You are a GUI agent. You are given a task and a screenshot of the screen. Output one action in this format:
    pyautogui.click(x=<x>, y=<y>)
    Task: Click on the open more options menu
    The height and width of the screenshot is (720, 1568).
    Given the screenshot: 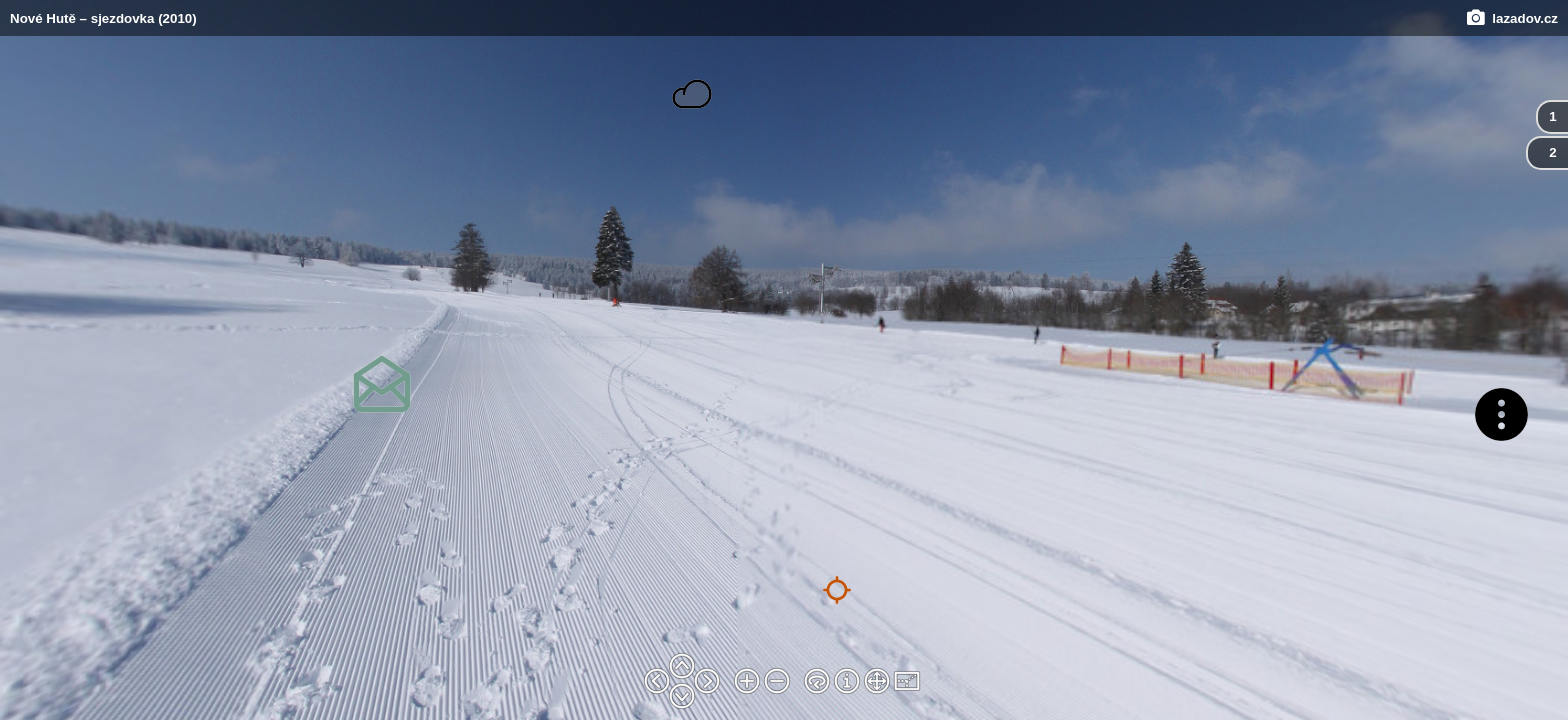 What is the action you would take?
    pyautogui.click(x=1501, y=414)
    